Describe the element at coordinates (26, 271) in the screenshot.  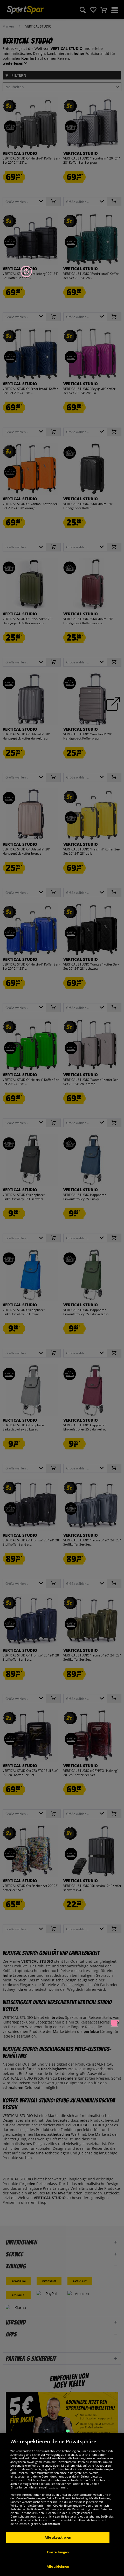
I see `refresh or reload content` at that location.